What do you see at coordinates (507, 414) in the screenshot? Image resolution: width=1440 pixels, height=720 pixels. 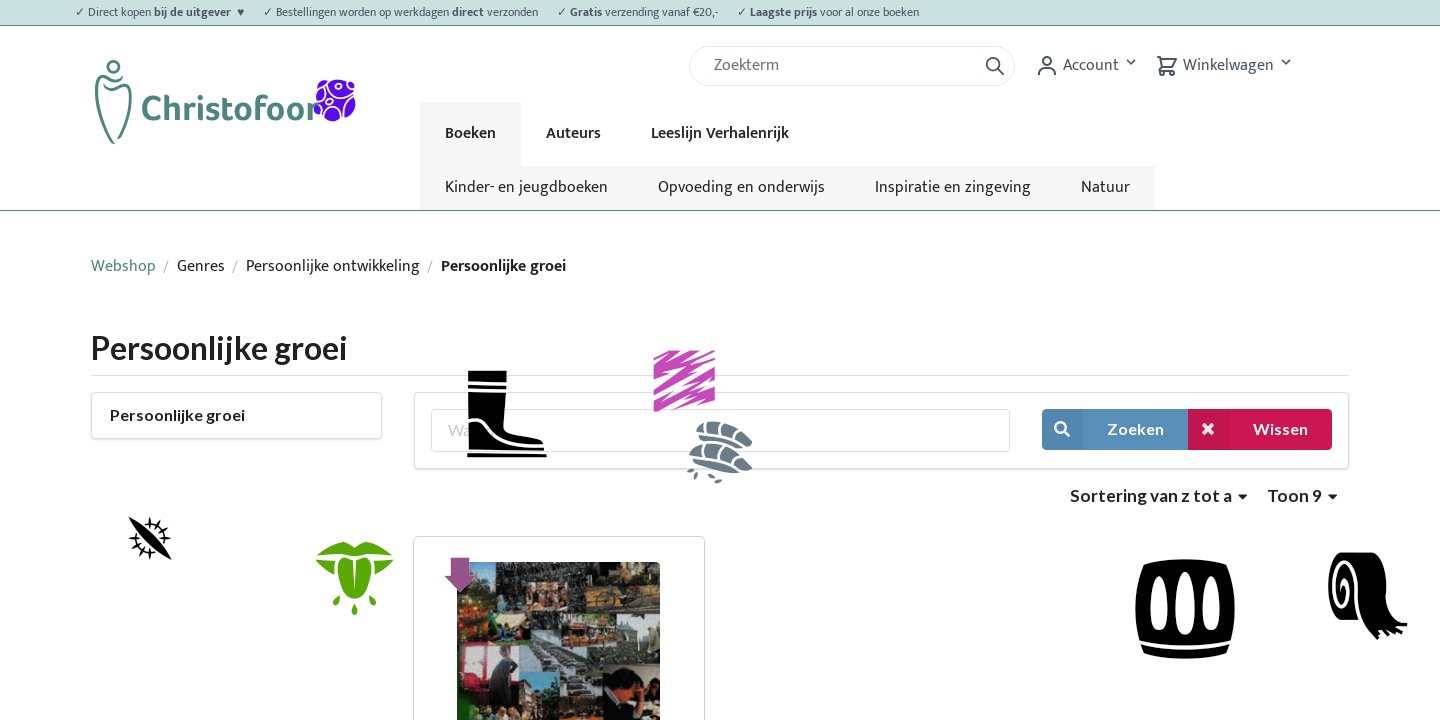 I see `rain or waterproof gear category` at bounding box center [507, 414].